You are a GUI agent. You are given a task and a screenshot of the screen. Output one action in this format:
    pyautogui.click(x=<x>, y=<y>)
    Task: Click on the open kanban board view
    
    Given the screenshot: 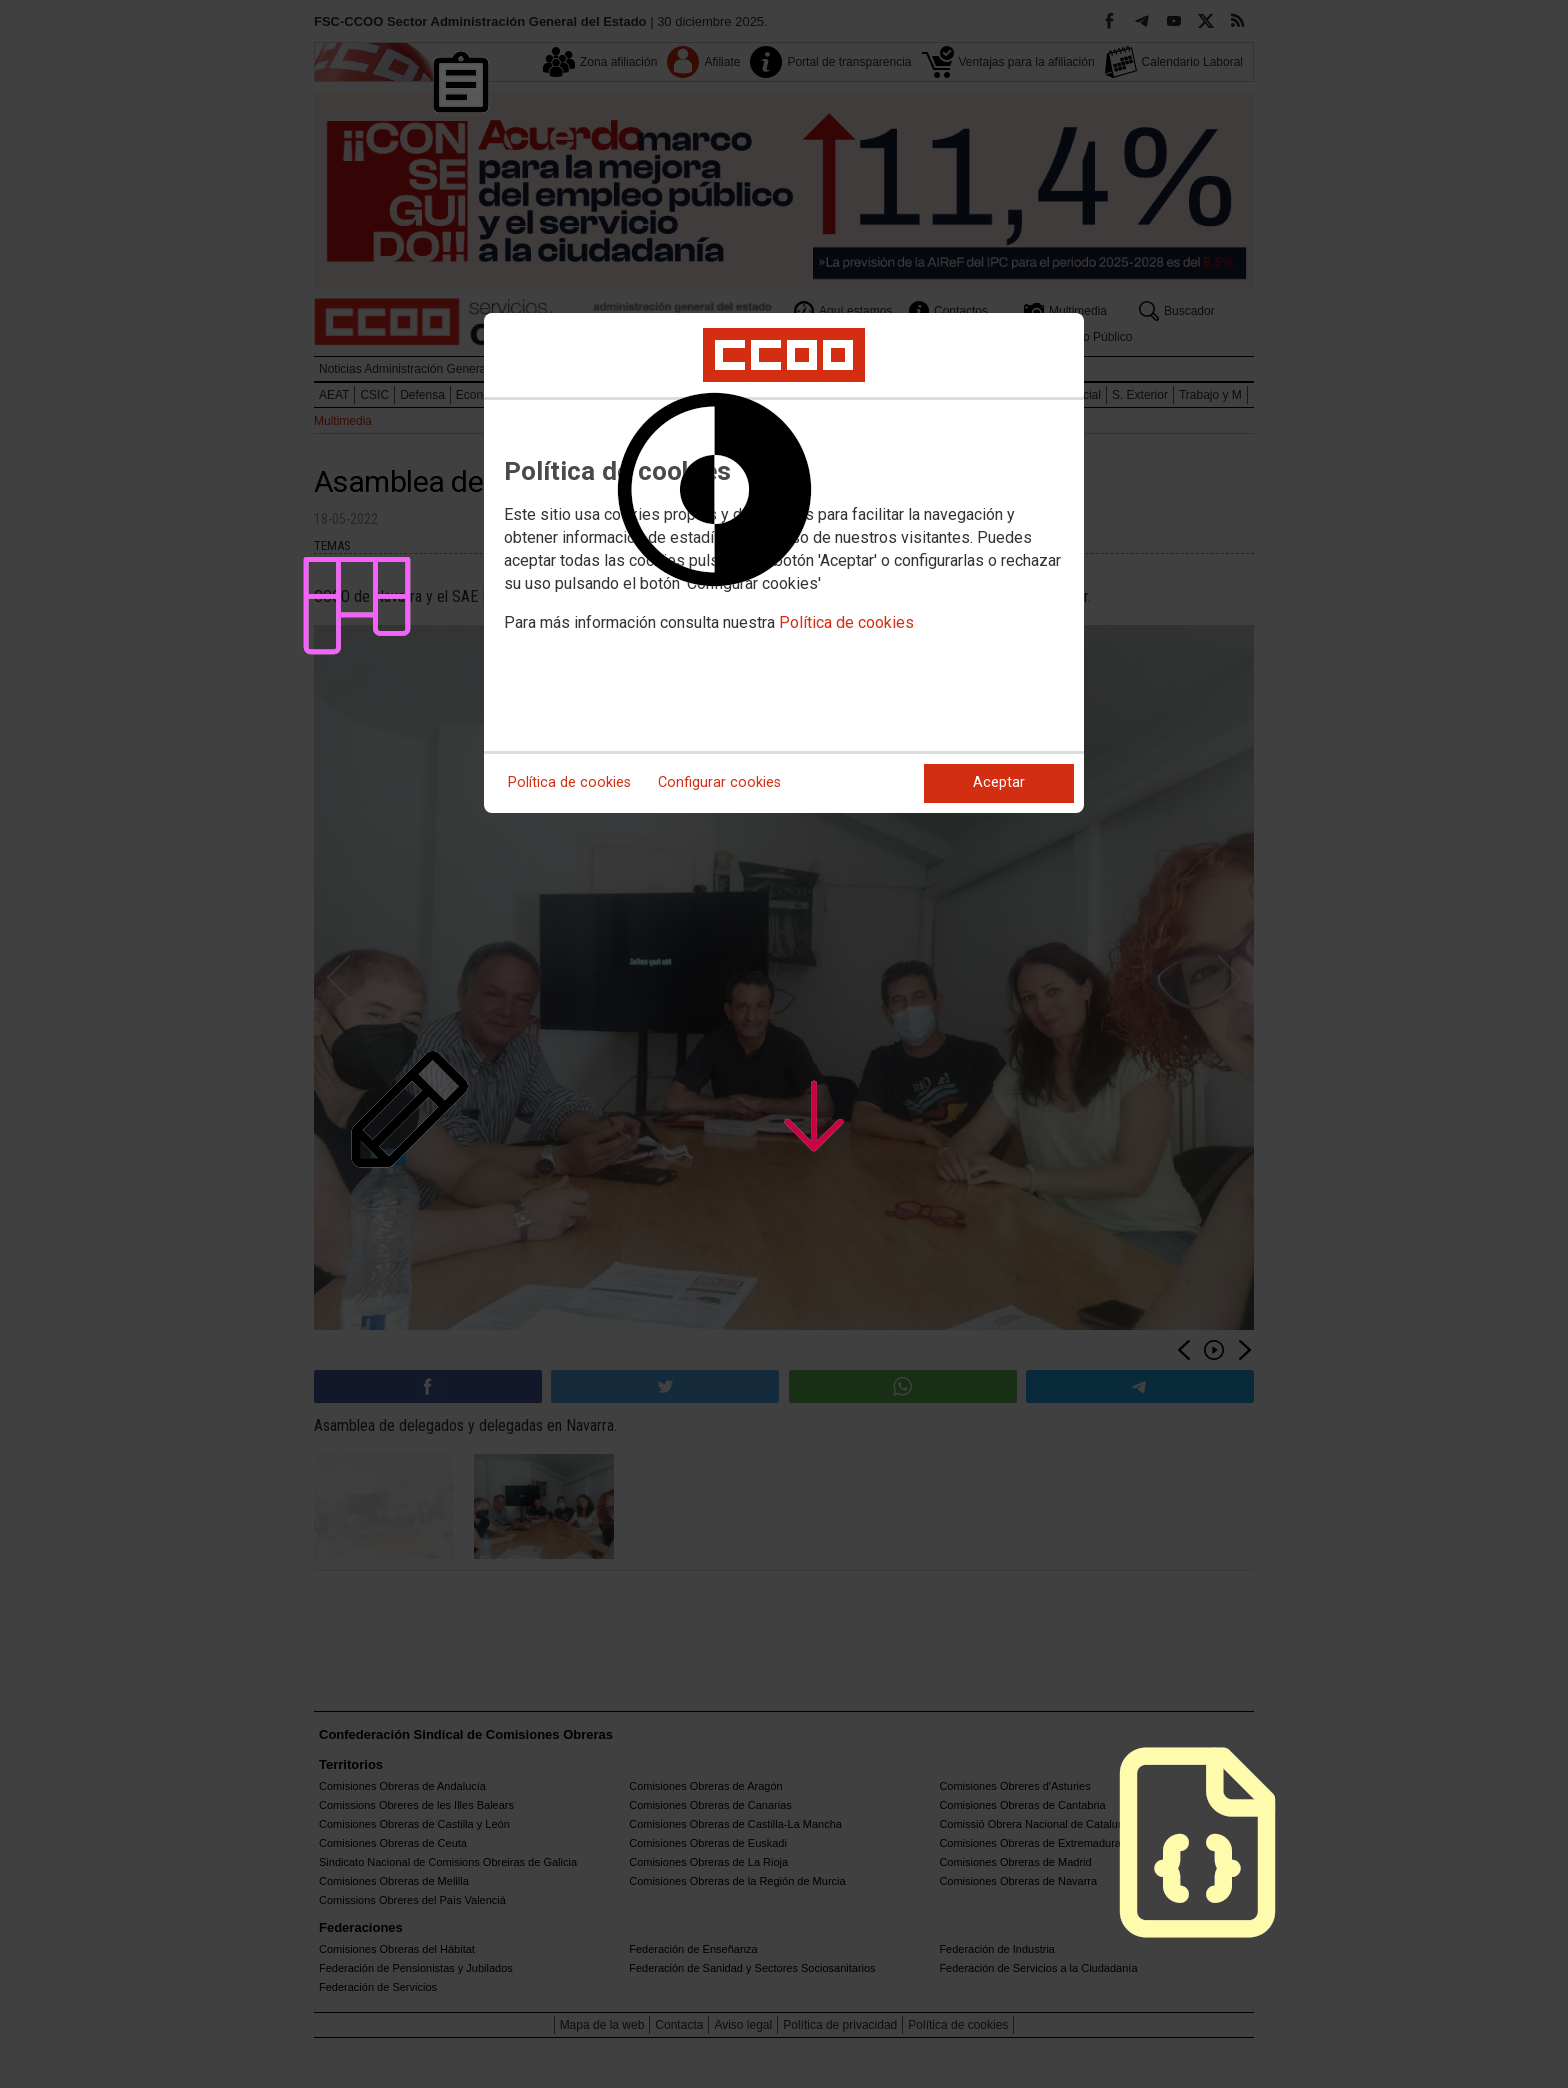 What is the action you would take?
    pyautogui.click(x=357, y=601)
    